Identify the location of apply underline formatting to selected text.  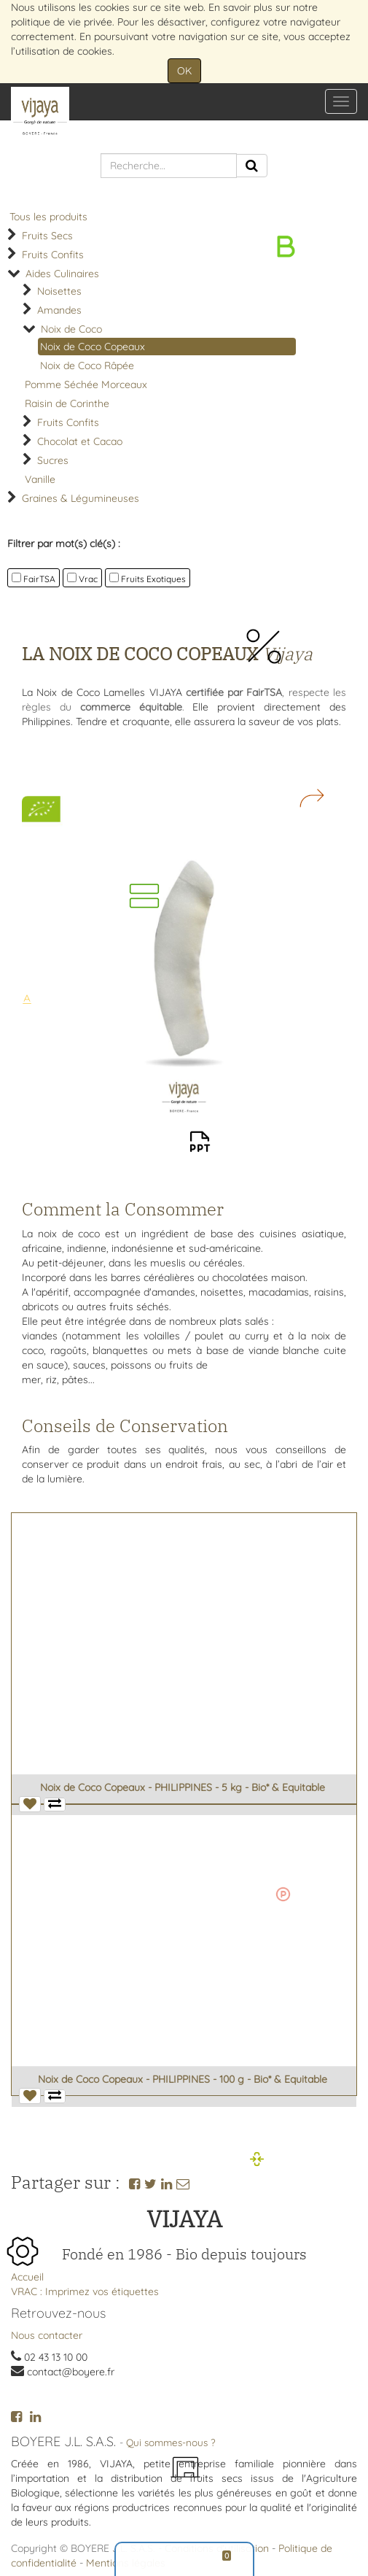
(27, 999).